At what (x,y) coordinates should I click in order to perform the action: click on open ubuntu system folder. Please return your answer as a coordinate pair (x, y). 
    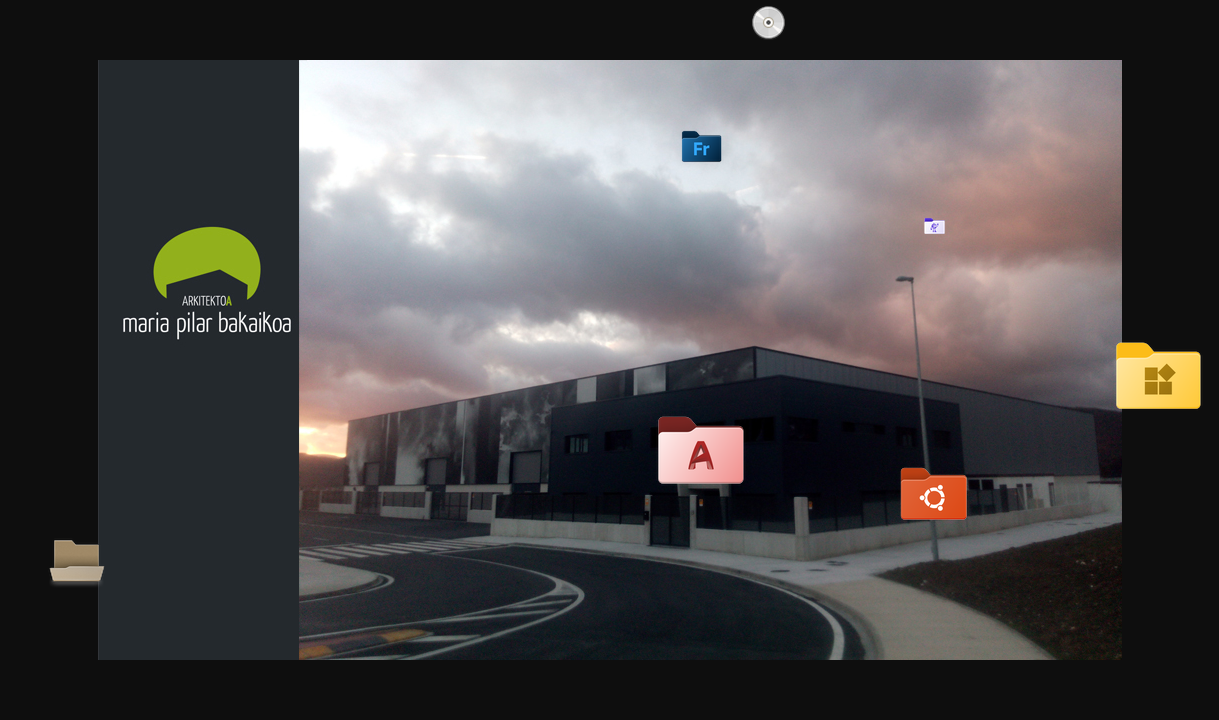
    Looking at the image, I should click on (933, 495).